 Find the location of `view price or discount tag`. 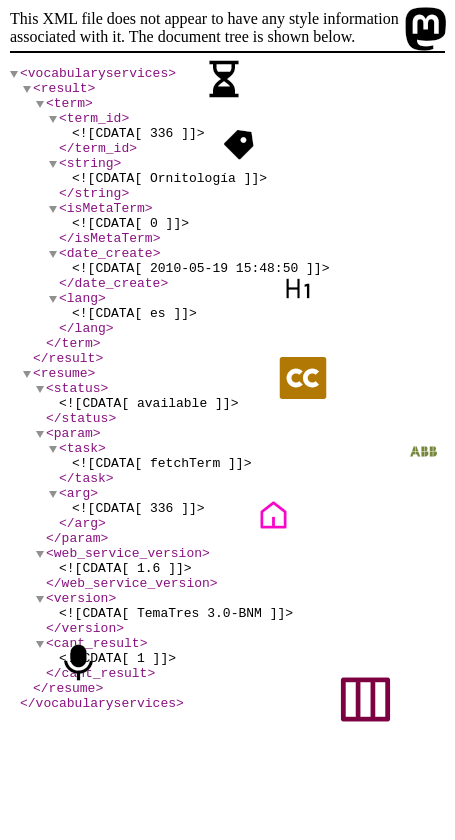

view price or discount tag is located at coordinates (239, 144).